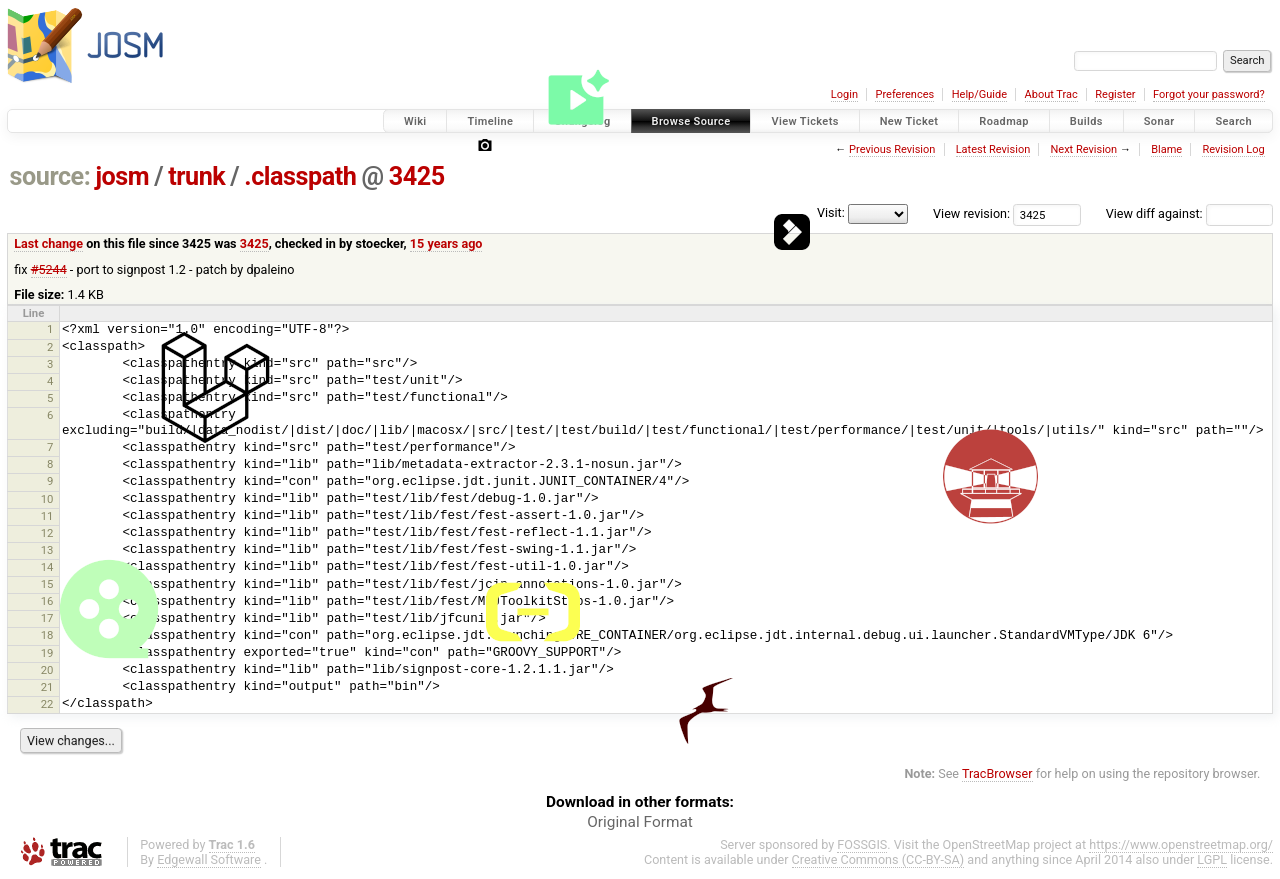  Describe the element at coordinates (533, 612) in the screenshot. I see `Alibaba Cloud service or product` at that location.